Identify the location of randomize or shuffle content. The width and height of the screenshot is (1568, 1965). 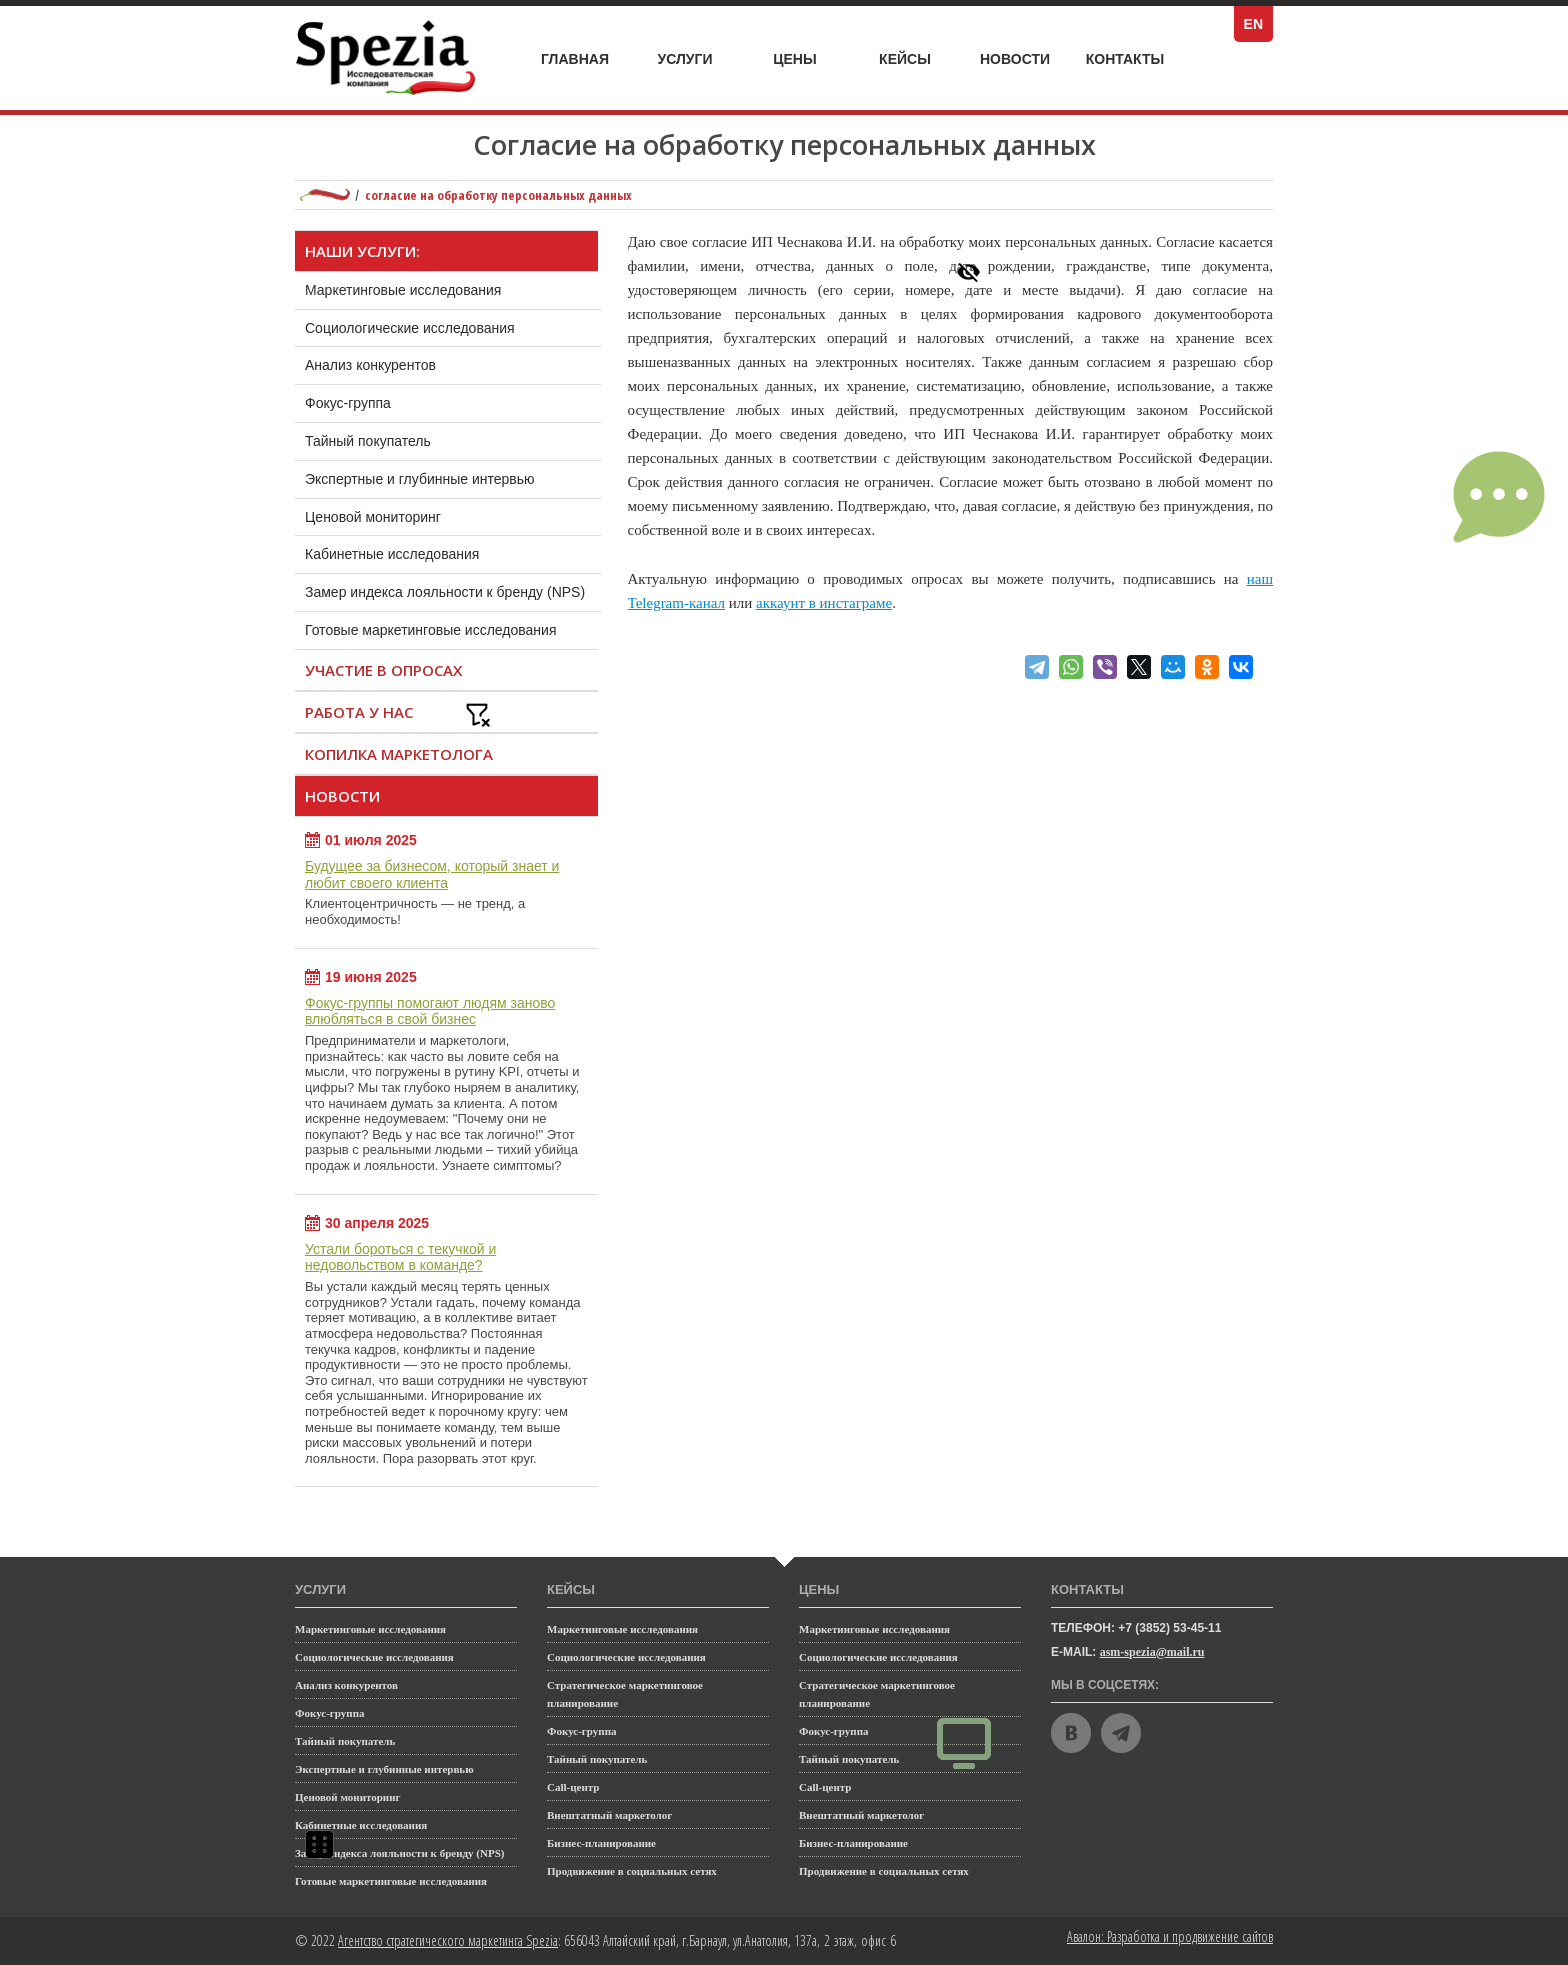
(319, 1844).